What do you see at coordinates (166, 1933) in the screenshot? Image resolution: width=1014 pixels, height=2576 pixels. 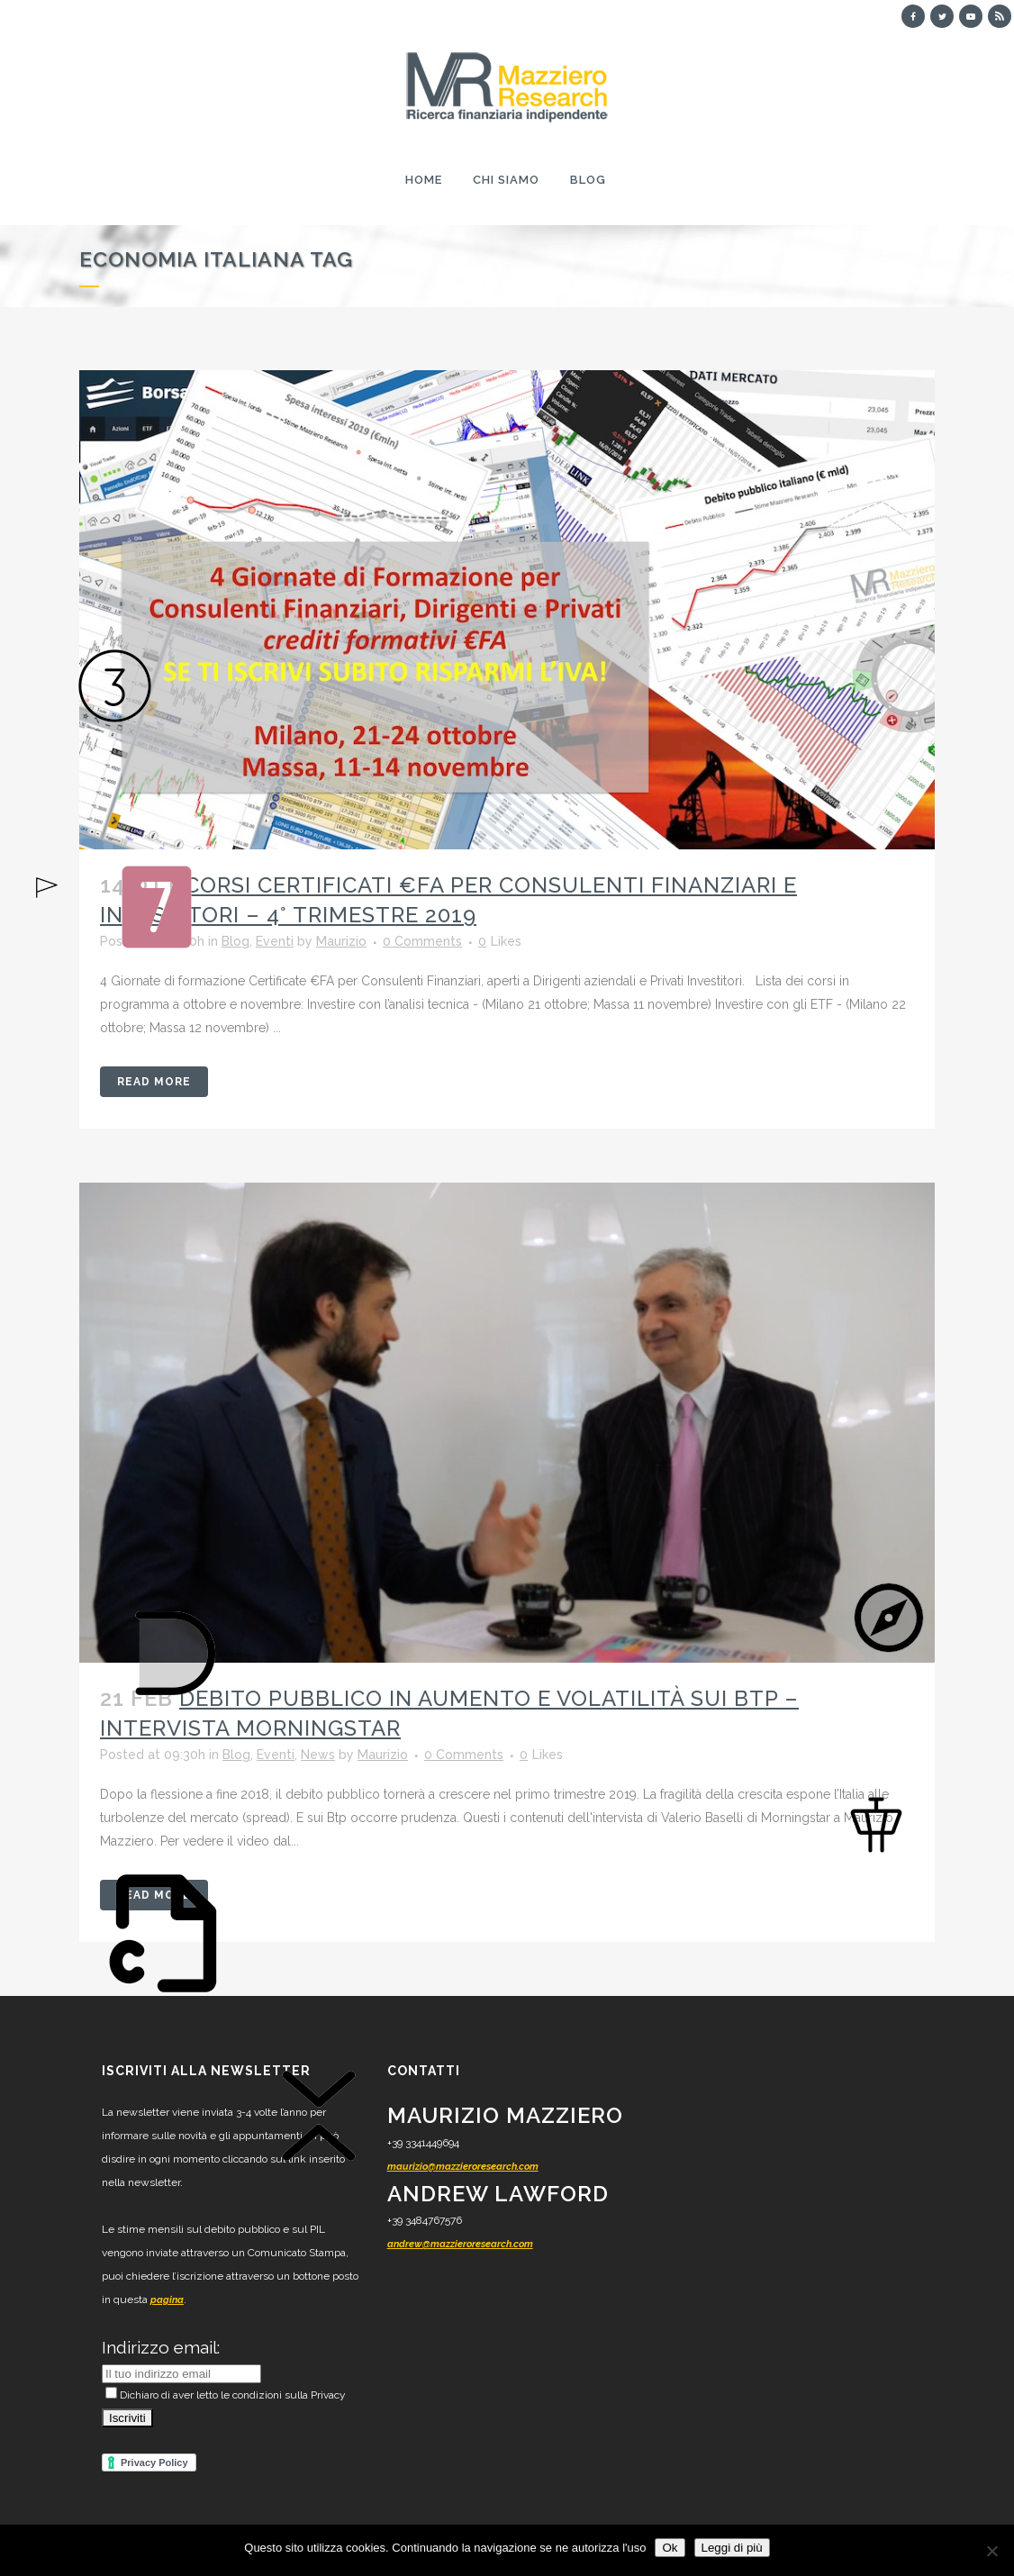 I see `open a C programming language file` at bounding box center [166, 1933].